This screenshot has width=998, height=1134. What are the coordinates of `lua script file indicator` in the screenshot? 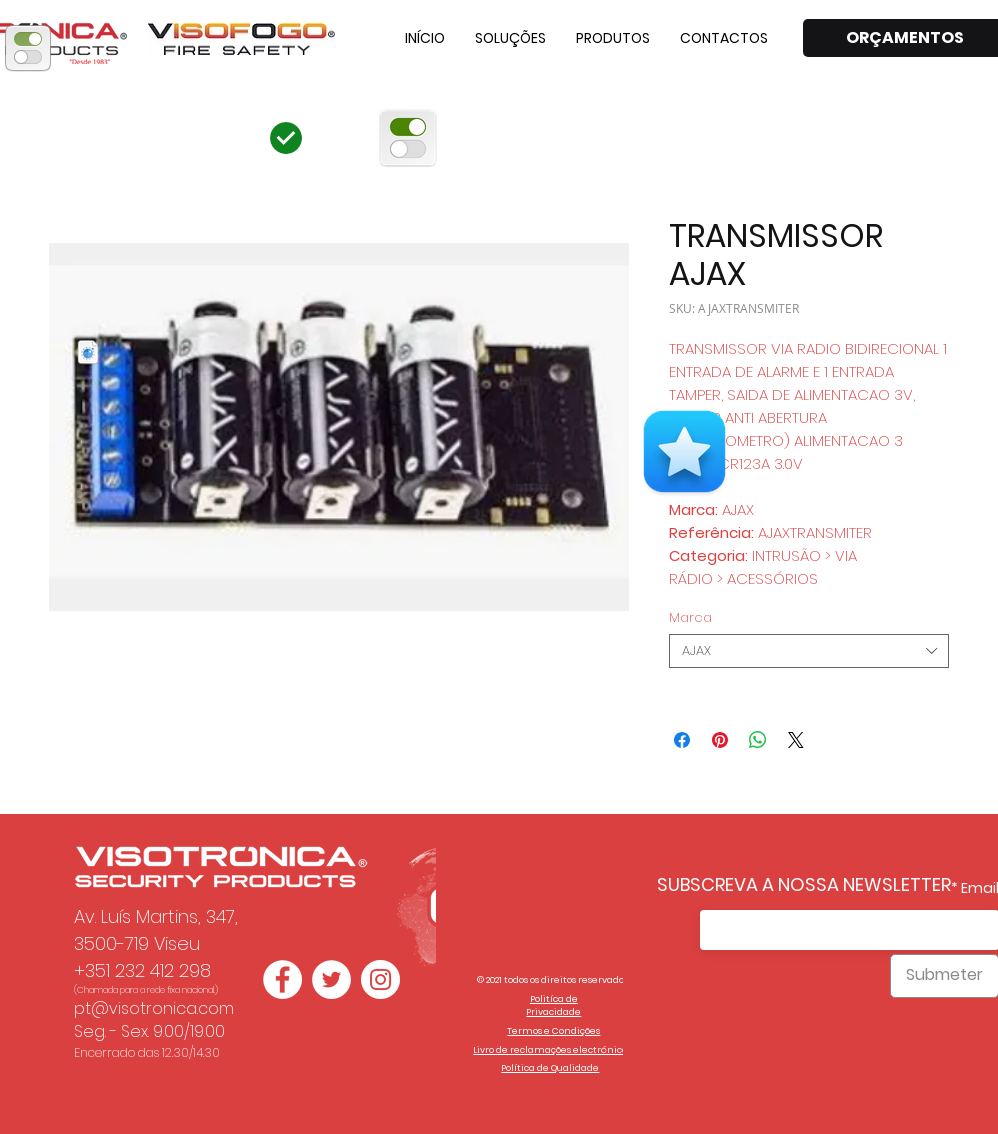 It's located at (88, 352).